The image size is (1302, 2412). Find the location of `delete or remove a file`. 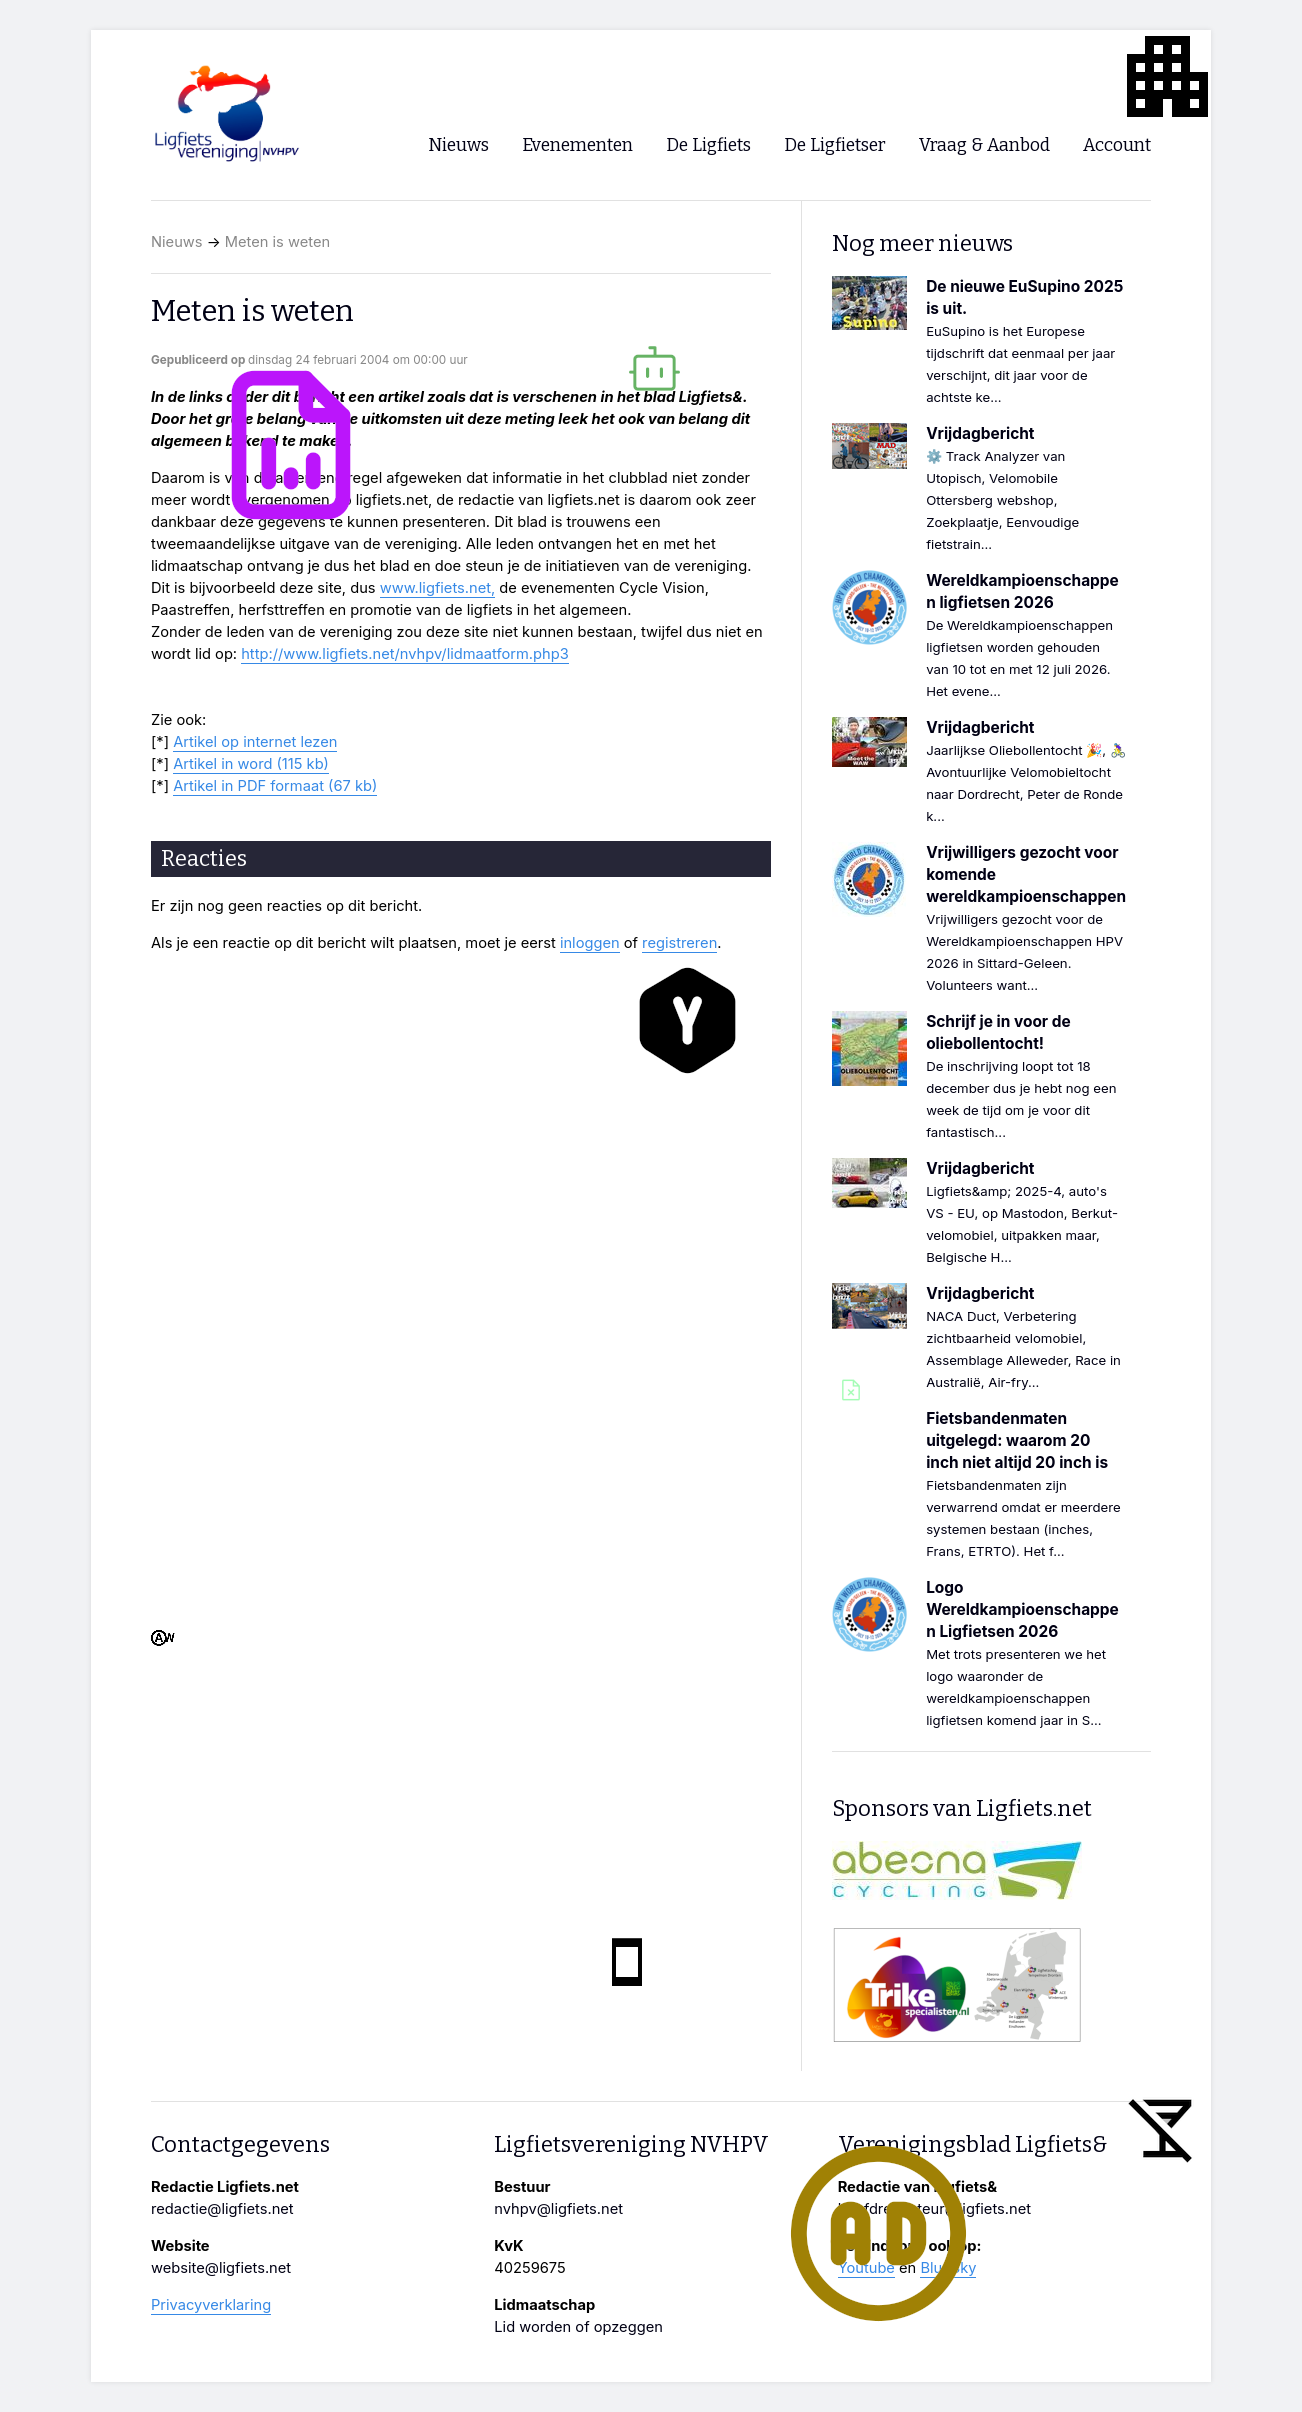

delete or remove a file is located at coordinates (851, 1390).